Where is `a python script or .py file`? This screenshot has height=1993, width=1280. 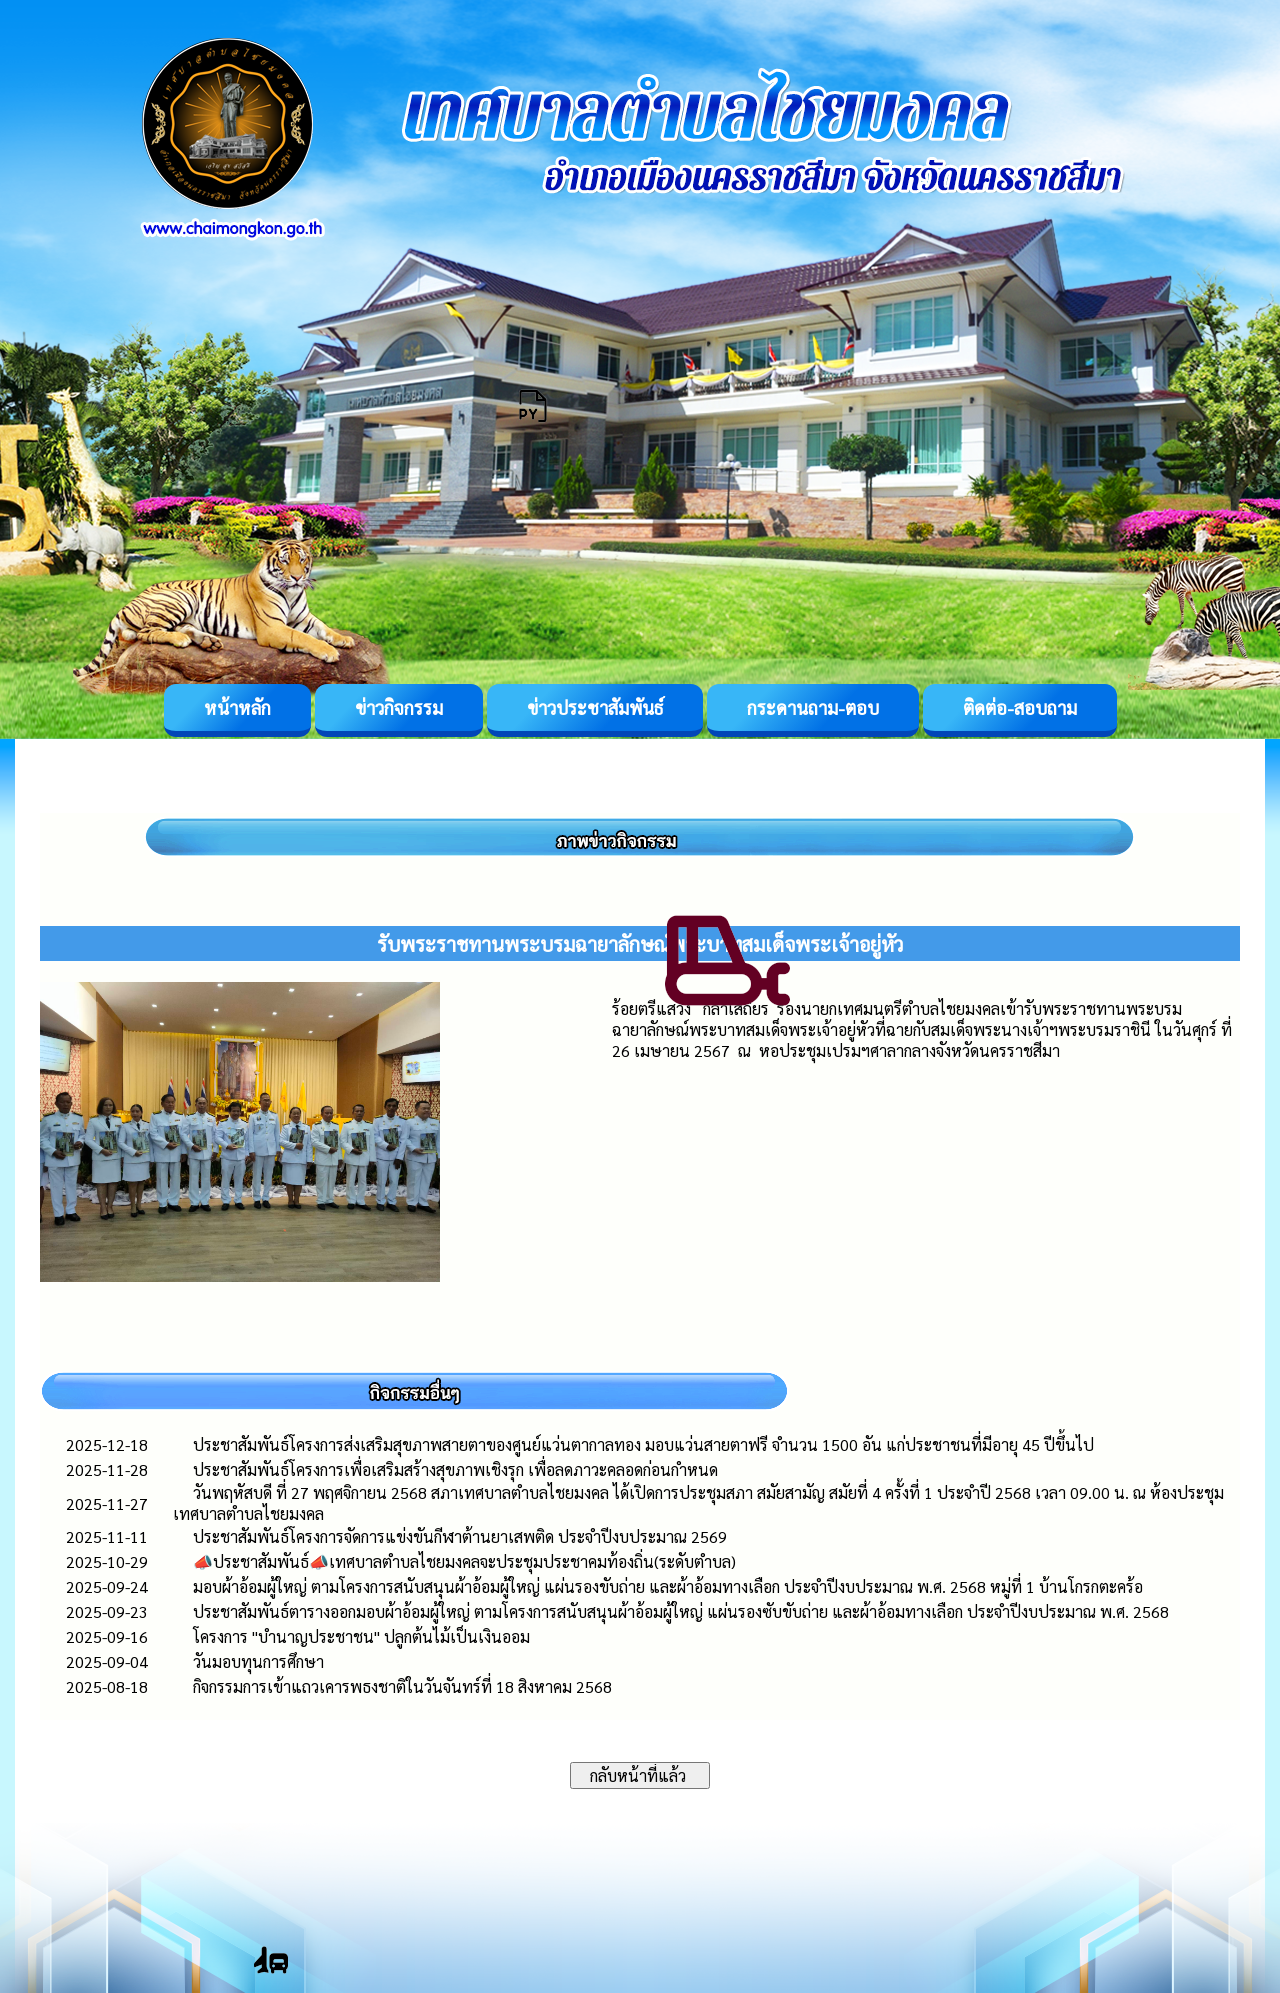 a python script or .py file is located at coordinates (533, 406).